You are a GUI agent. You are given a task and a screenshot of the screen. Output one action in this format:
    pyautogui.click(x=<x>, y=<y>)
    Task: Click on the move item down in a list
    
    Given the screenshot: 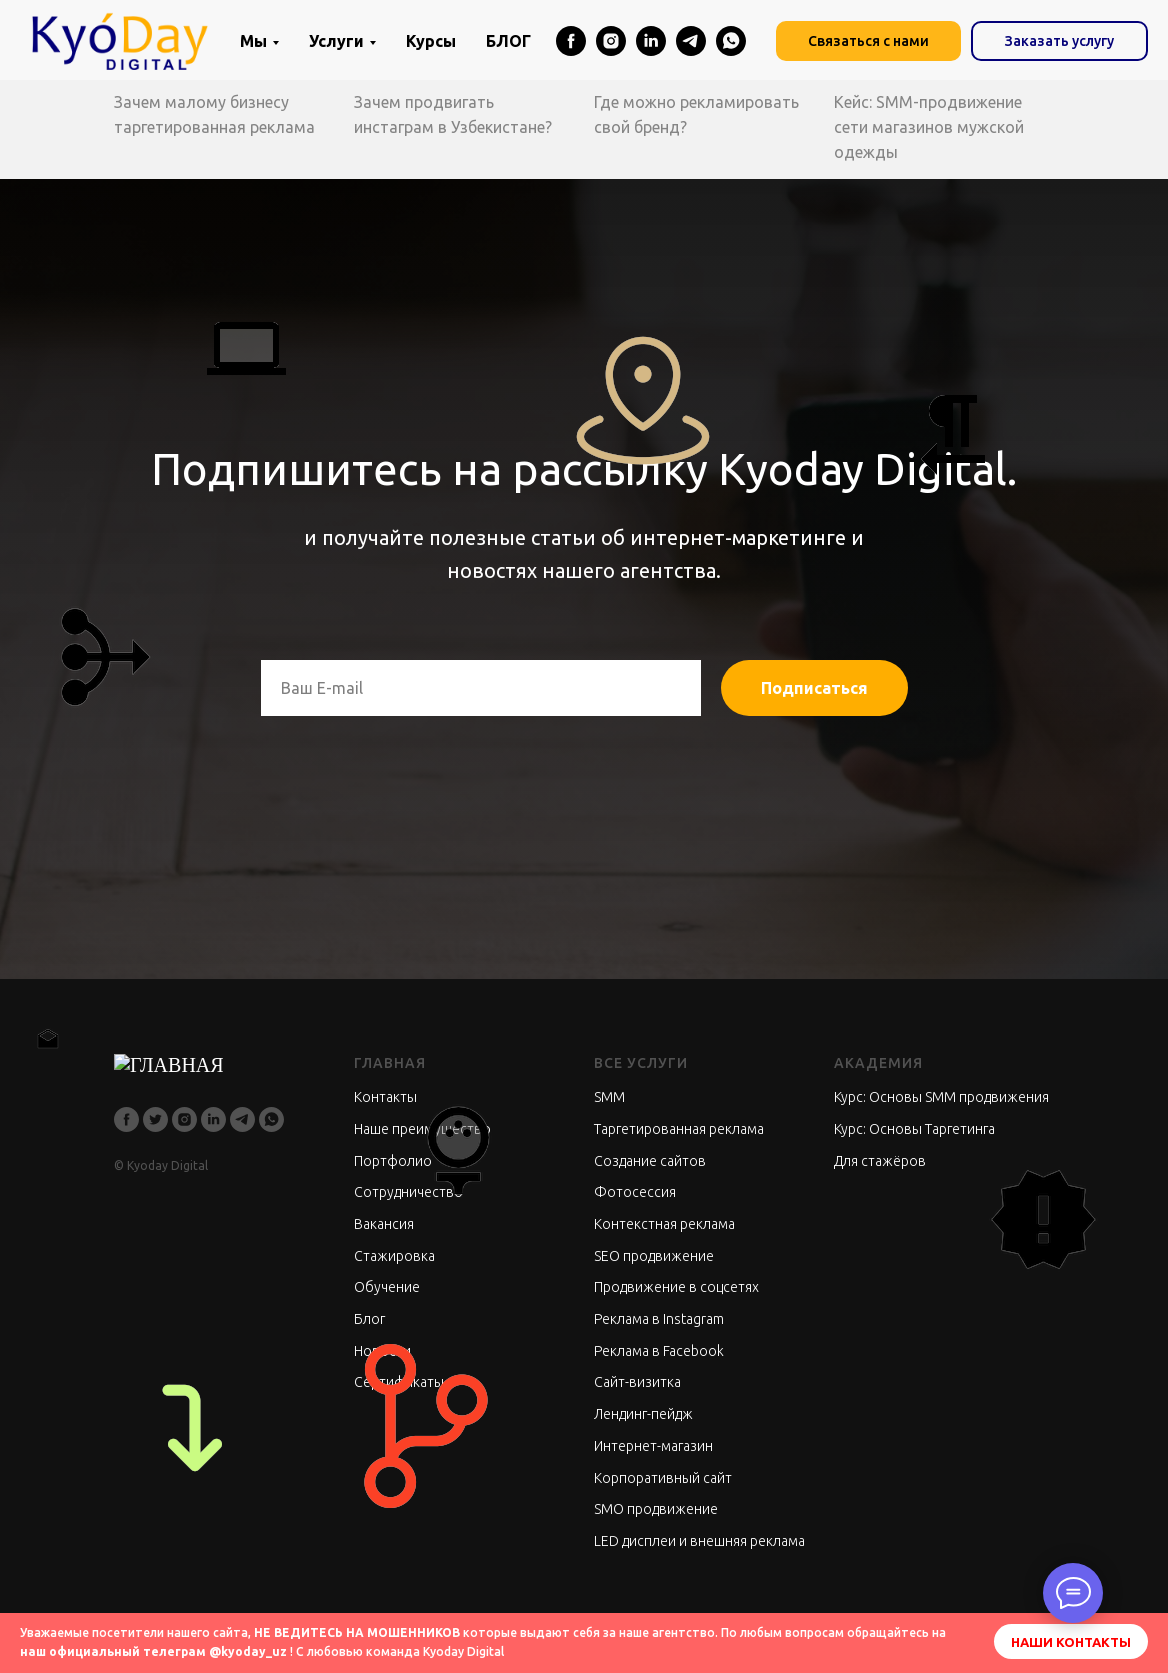 What is the action you would take?
    pyautogui.click(x=195, y=1428)
    